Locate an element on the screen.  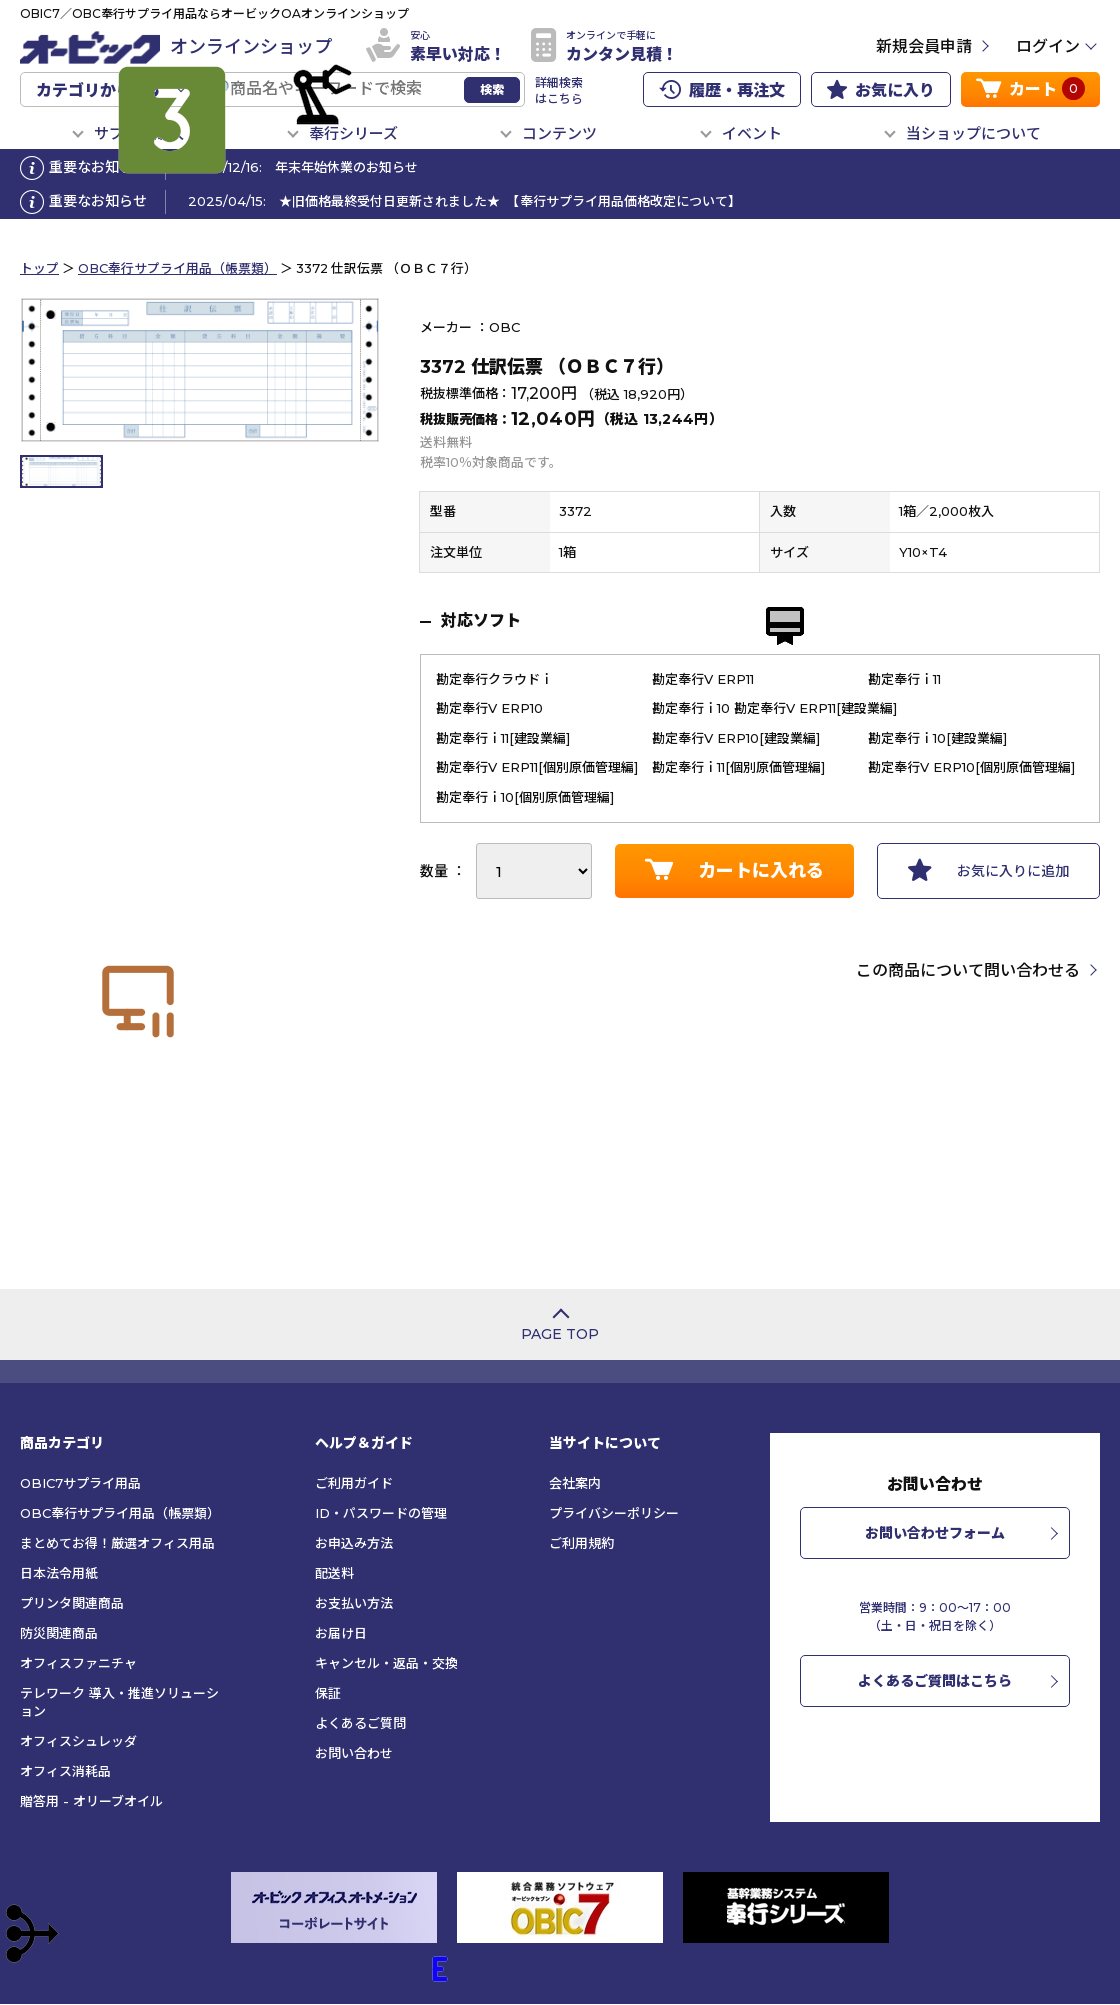
view membership card details is located at coordinates (785, 626).